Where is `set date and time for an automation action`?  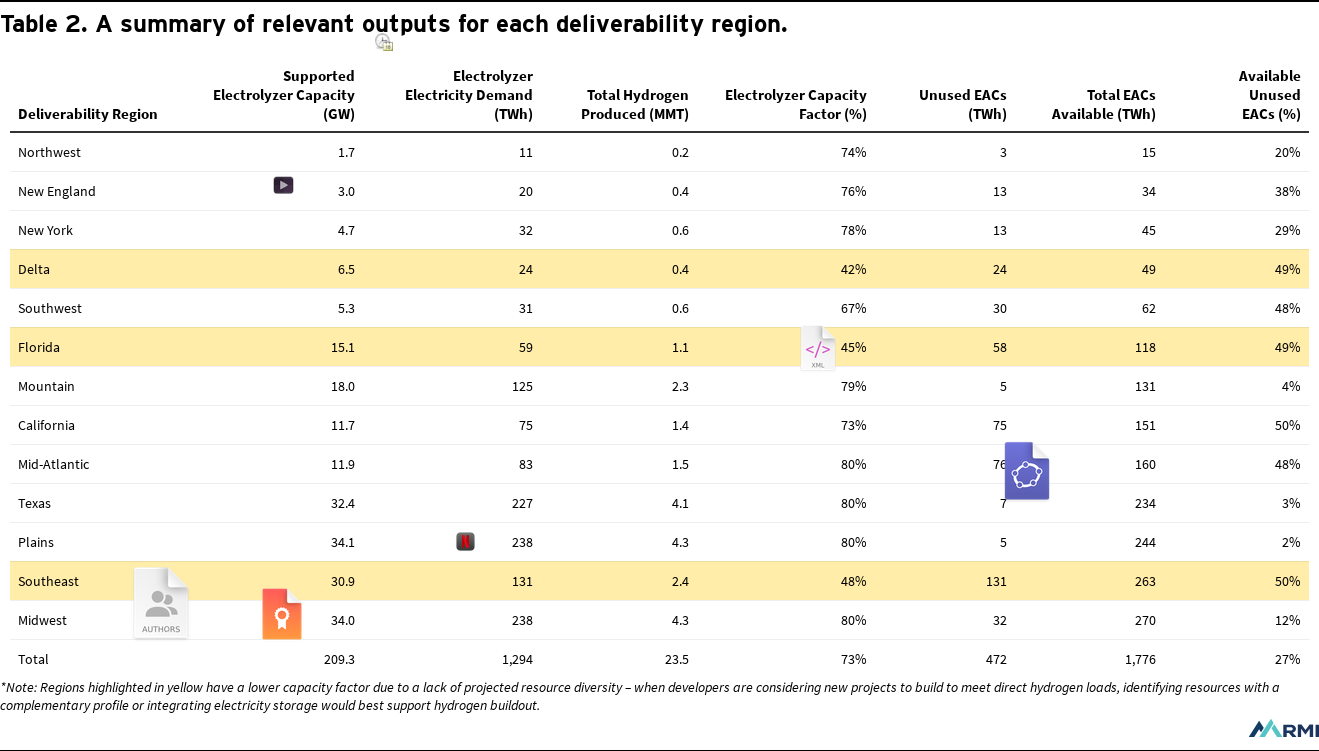 set date and time for an automation action is located at coordinates (384, 42).